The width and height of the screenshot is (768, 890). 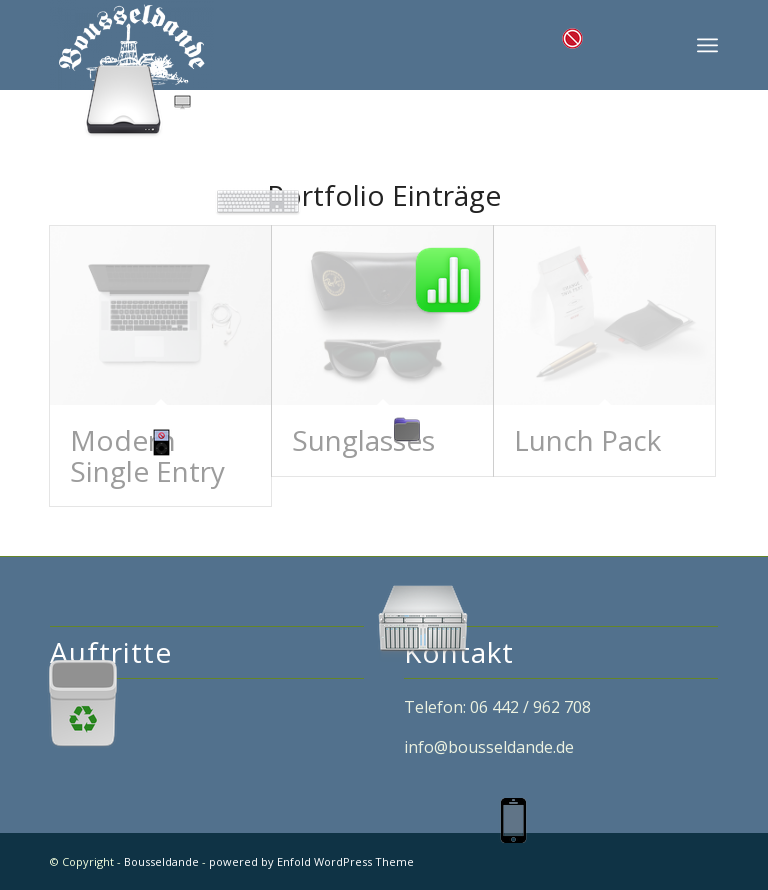 I want to click on connect a wireless keyboard via bluetooth, so click(x=258, y=201).